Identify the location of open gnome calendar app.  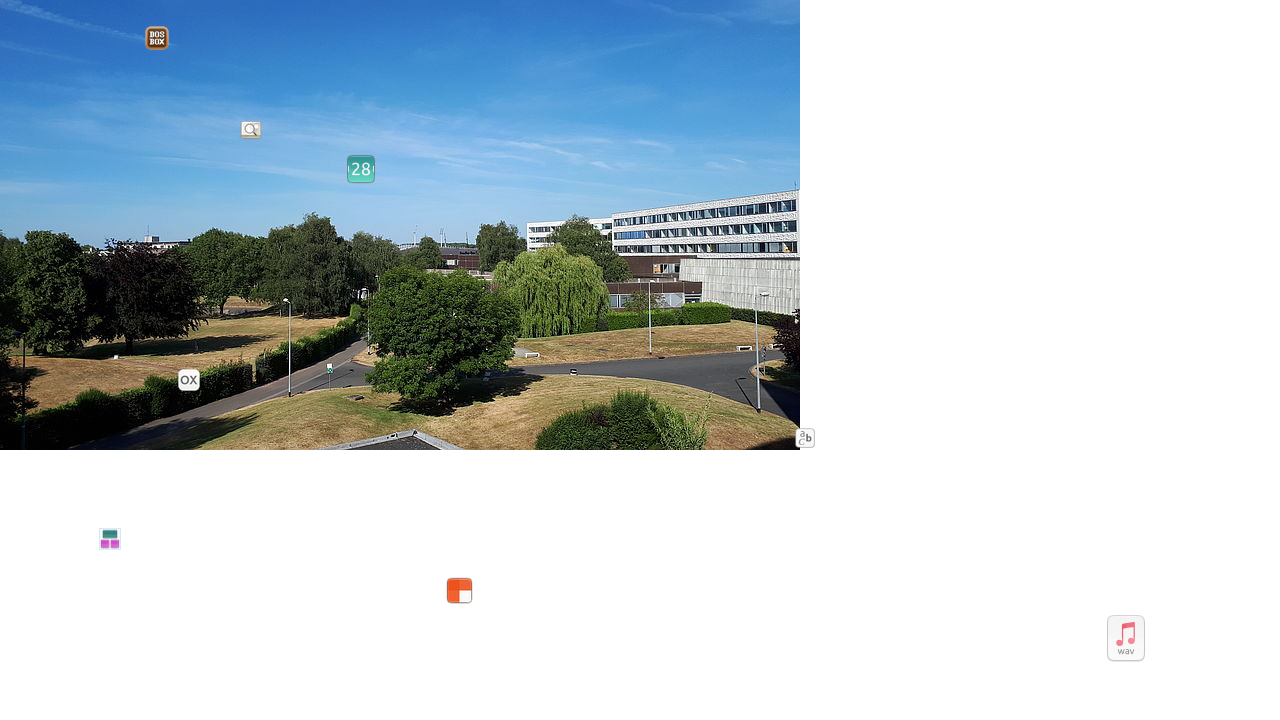
(361, 169).